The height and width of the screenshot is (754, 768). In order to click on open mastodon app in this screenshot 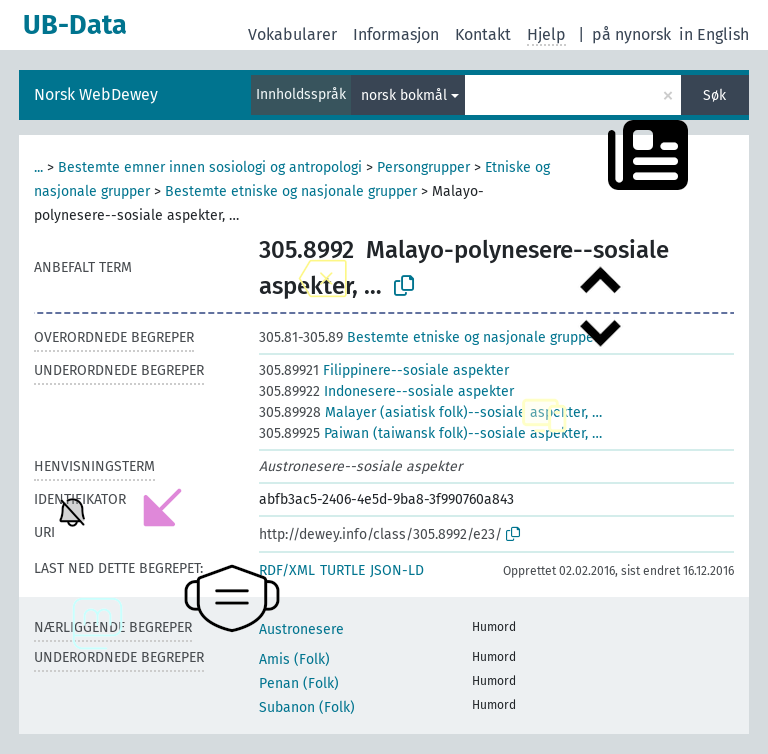, I will do `click(97, 622)`.